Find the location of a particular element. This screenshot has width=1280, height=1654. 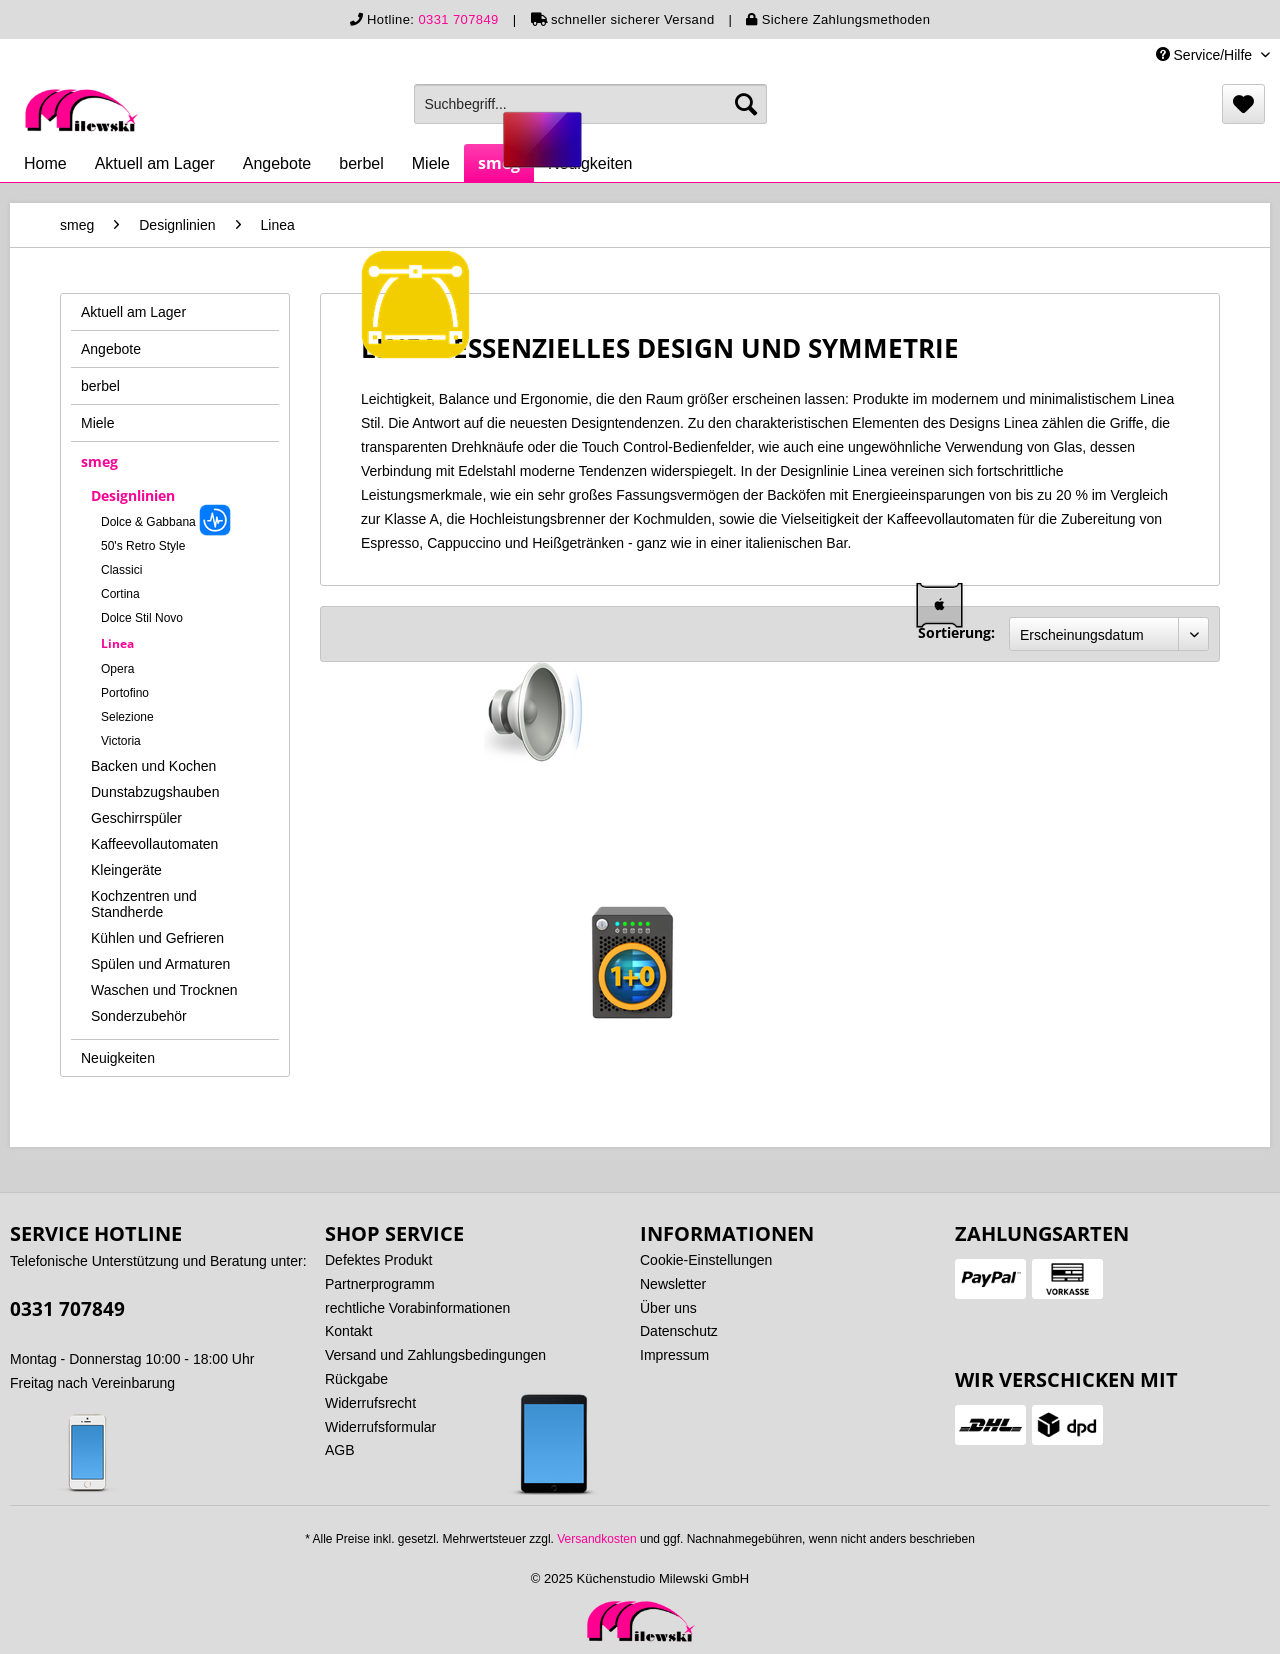

access system diagnostic logs is located at coordinates (215, 520).